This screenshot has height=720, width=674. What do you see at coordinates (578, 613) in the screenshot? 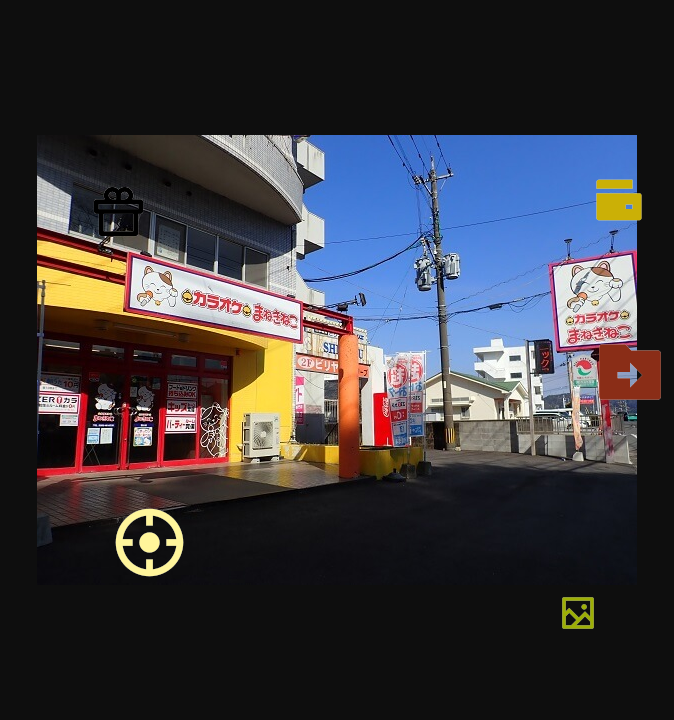
I see `view image or photo` at bounding box center [578, 613].